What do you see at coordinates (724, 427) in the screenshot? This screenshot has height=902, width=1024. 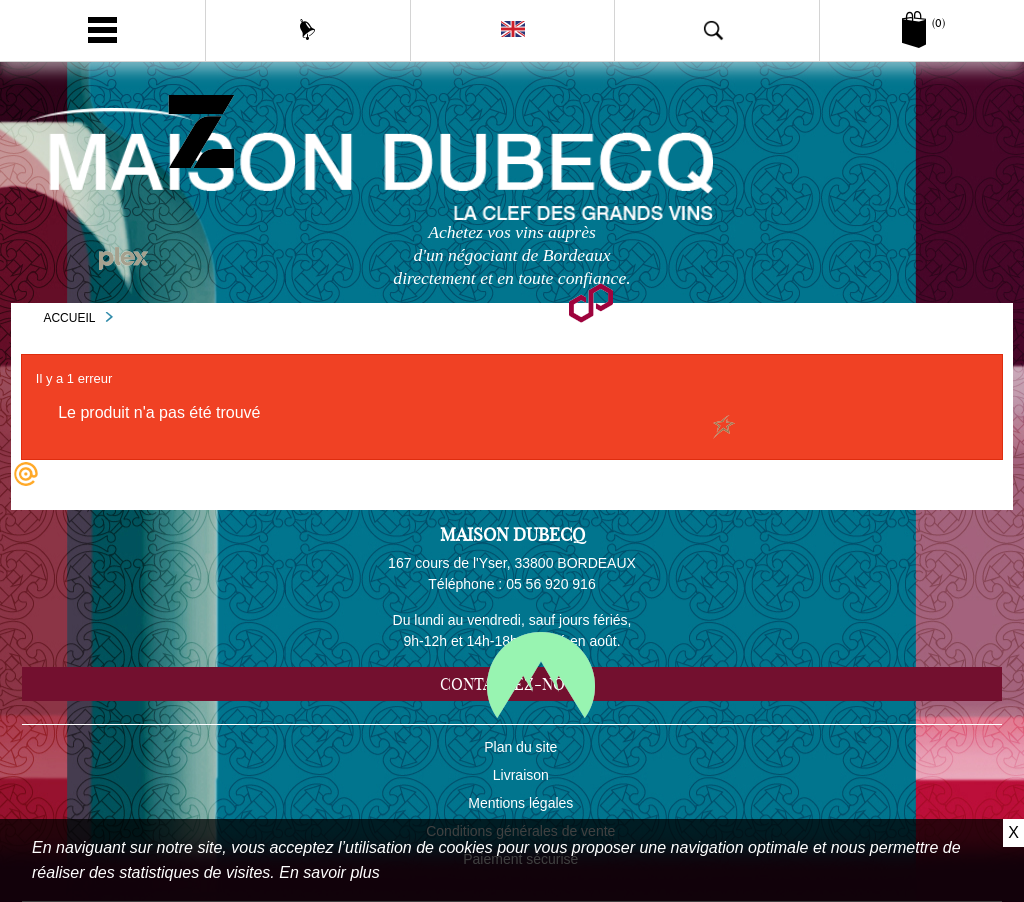 I see `air transat airline branding logo` at bounding box center [724, 427].